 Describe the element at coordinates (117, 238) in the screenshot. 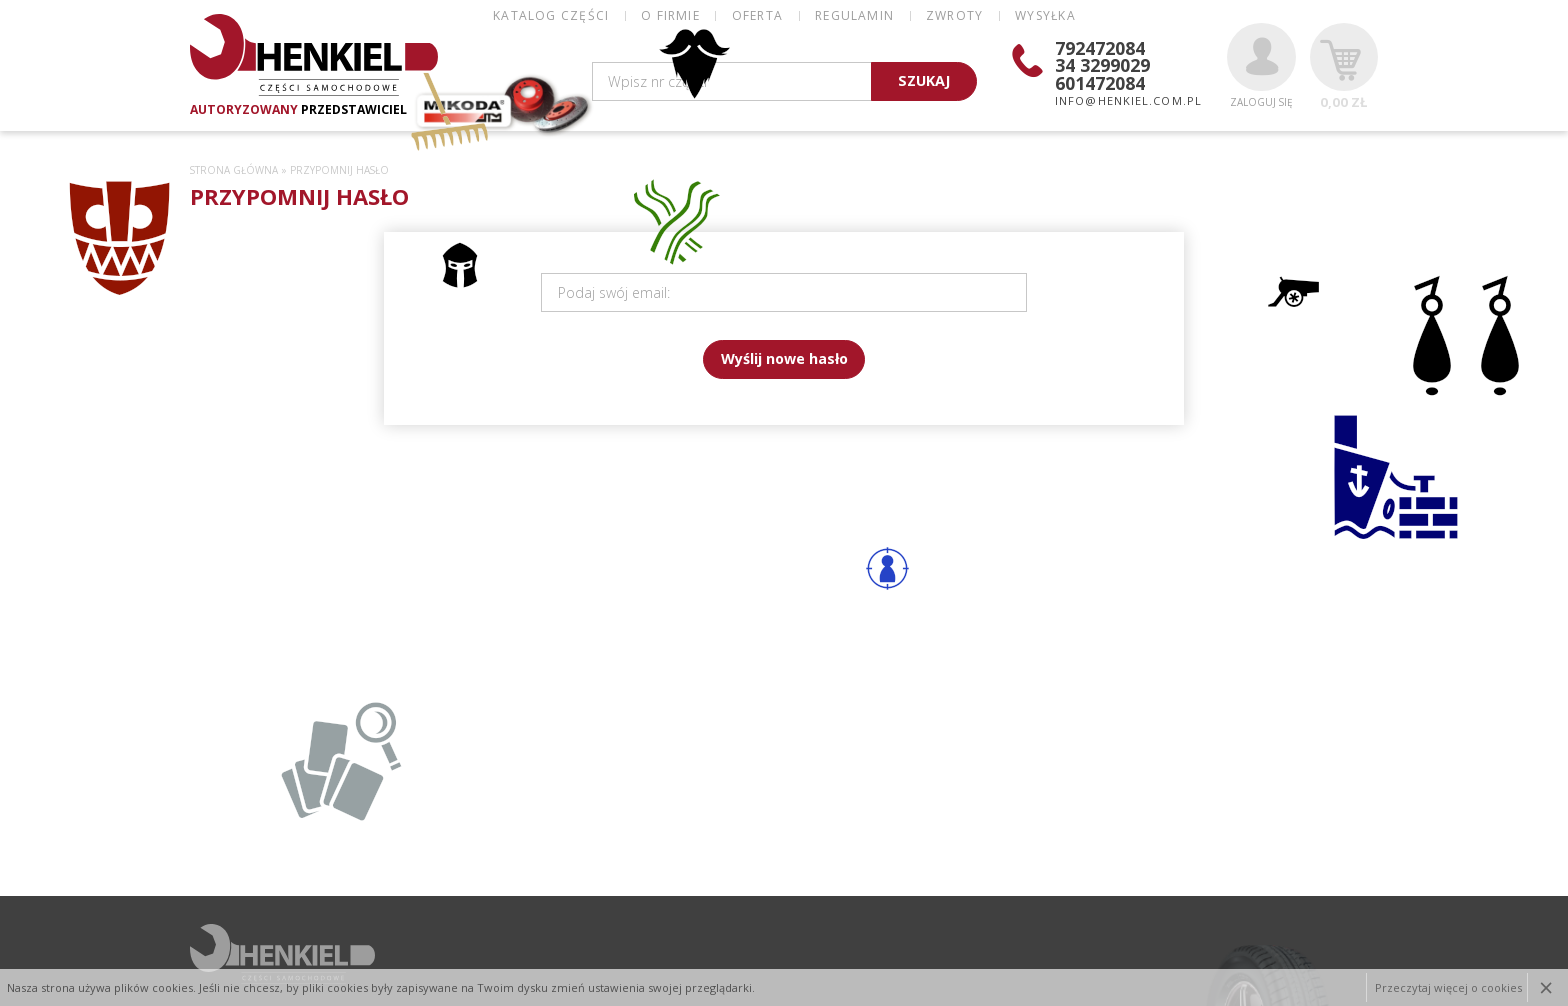

I see `access tribal or cultural themed game content` at that location.